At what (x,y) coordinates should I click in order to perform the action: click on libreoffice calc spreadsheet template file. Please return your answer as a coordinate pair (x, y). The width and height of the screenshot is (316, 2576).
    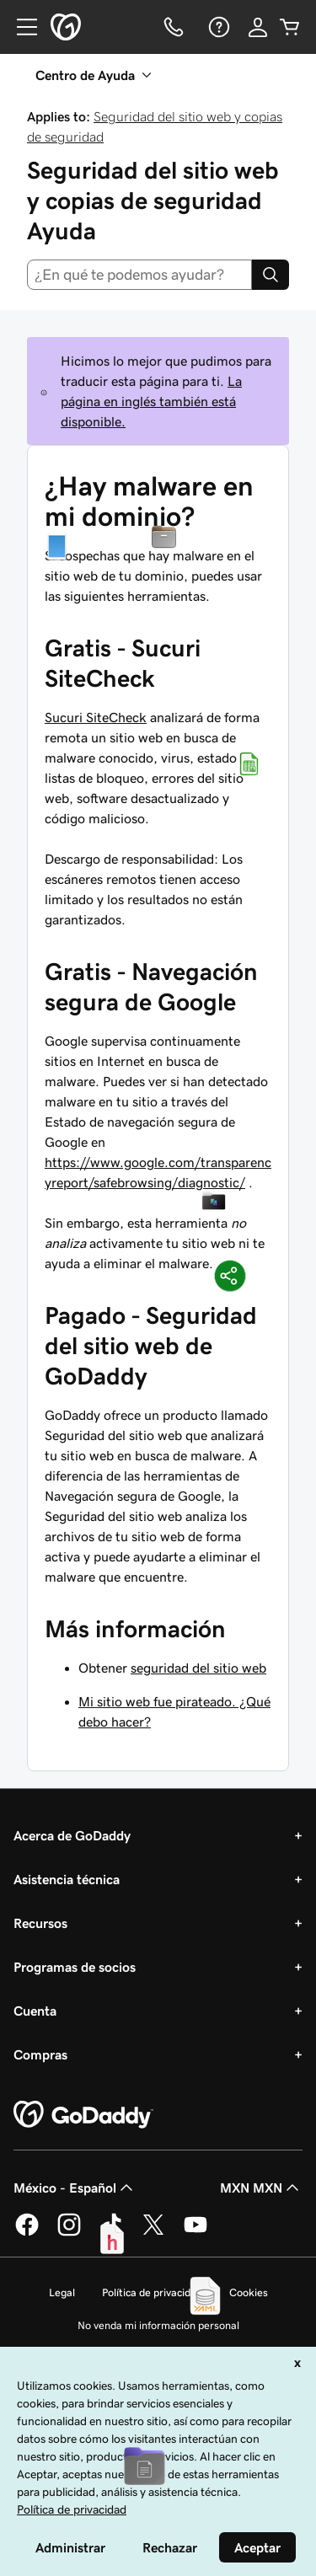
    Looking at the image, I should click on (249, 763).